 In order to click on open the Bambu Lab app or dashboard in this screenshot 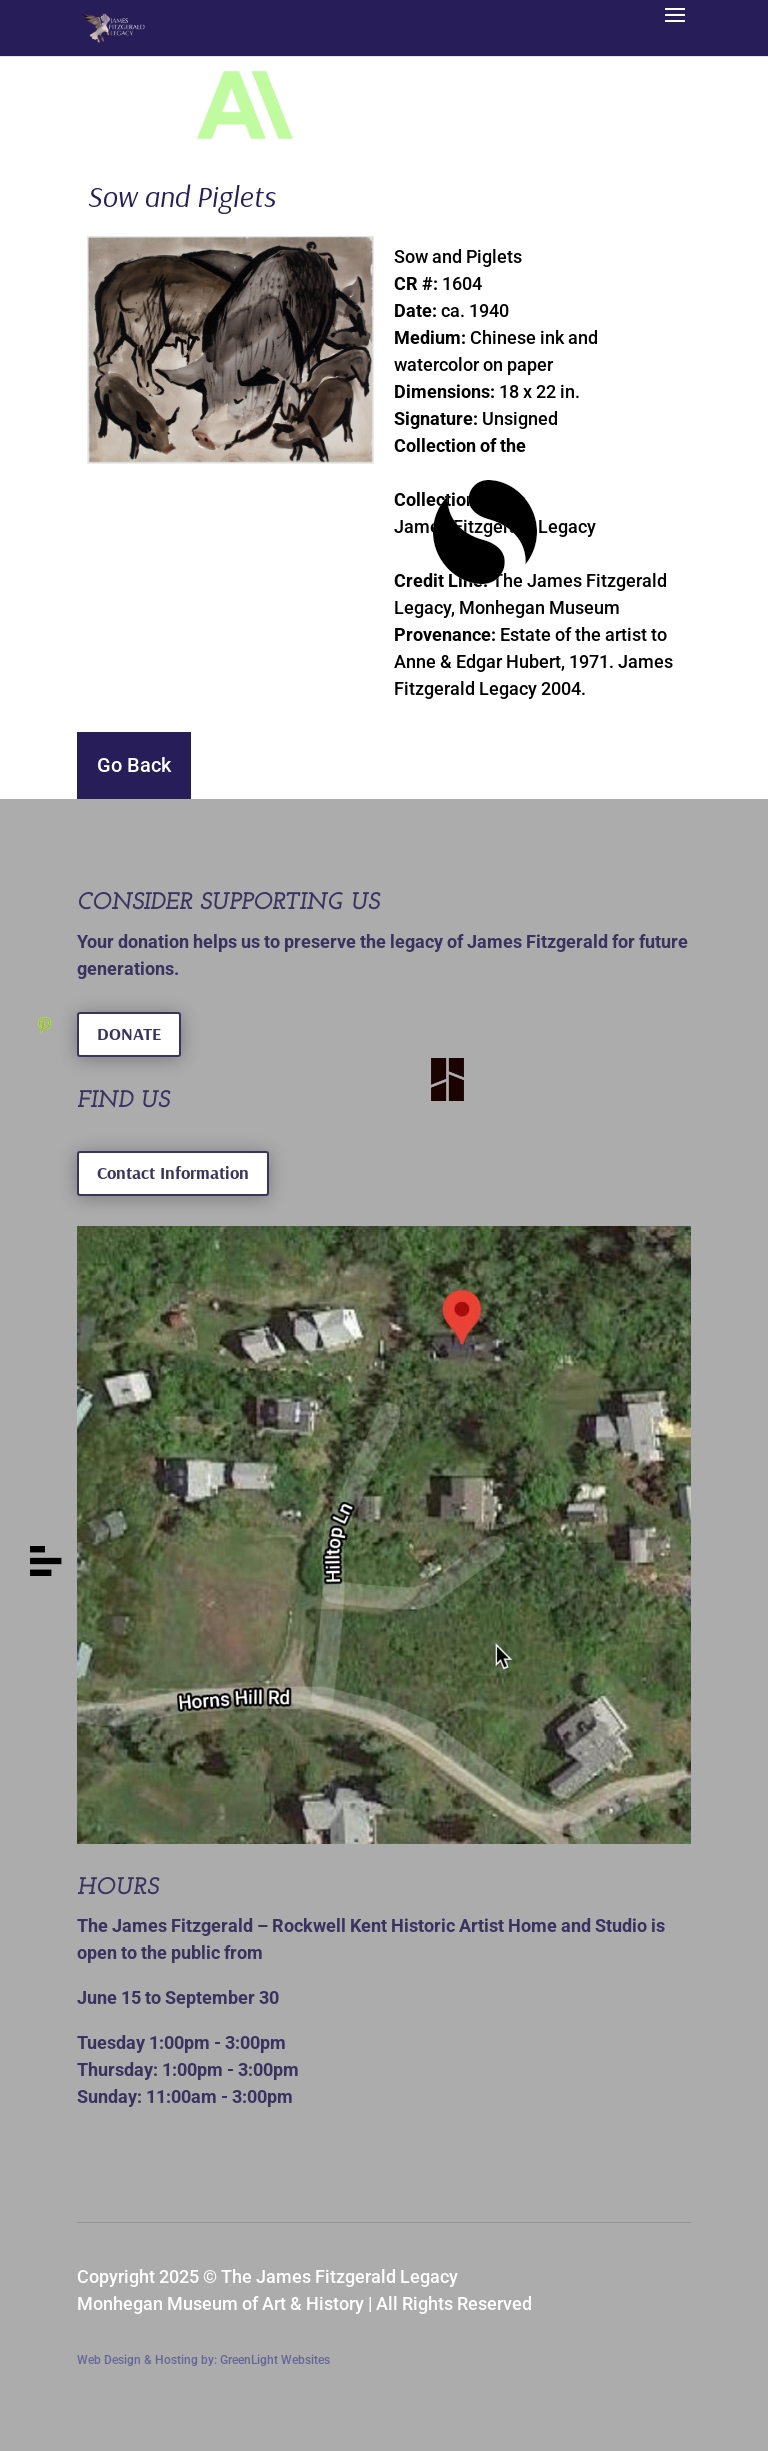, I will do `click(447, 1079)`.